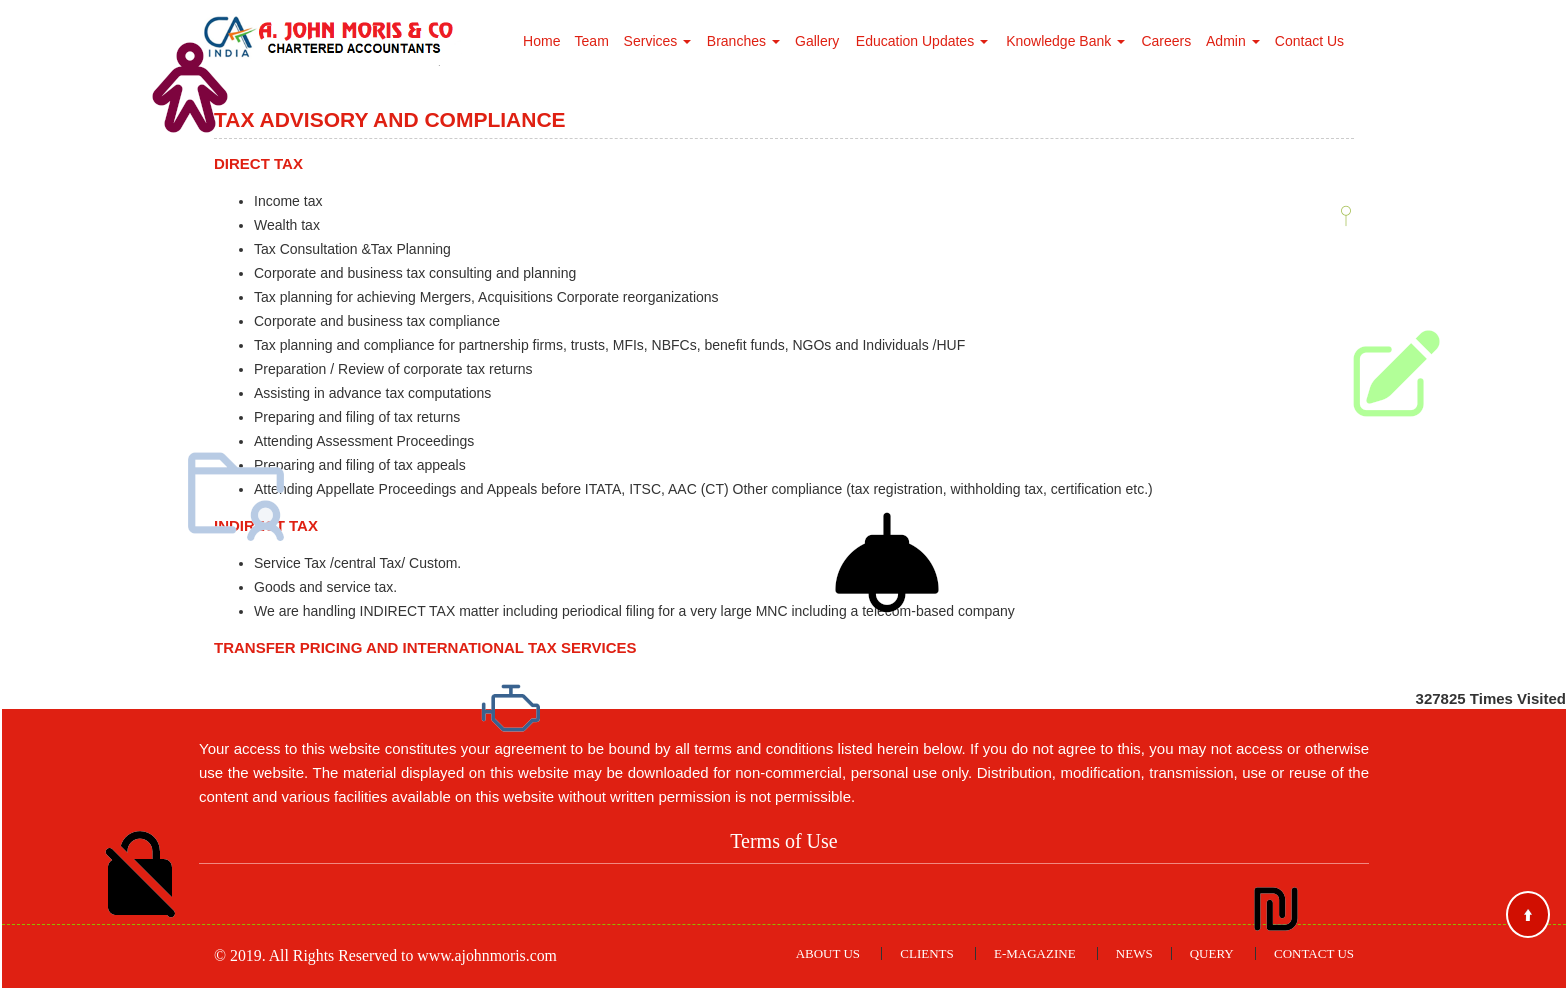  Describe the element at coordinates (190, 89) in the screenshot. I see `view your profile` at that location.